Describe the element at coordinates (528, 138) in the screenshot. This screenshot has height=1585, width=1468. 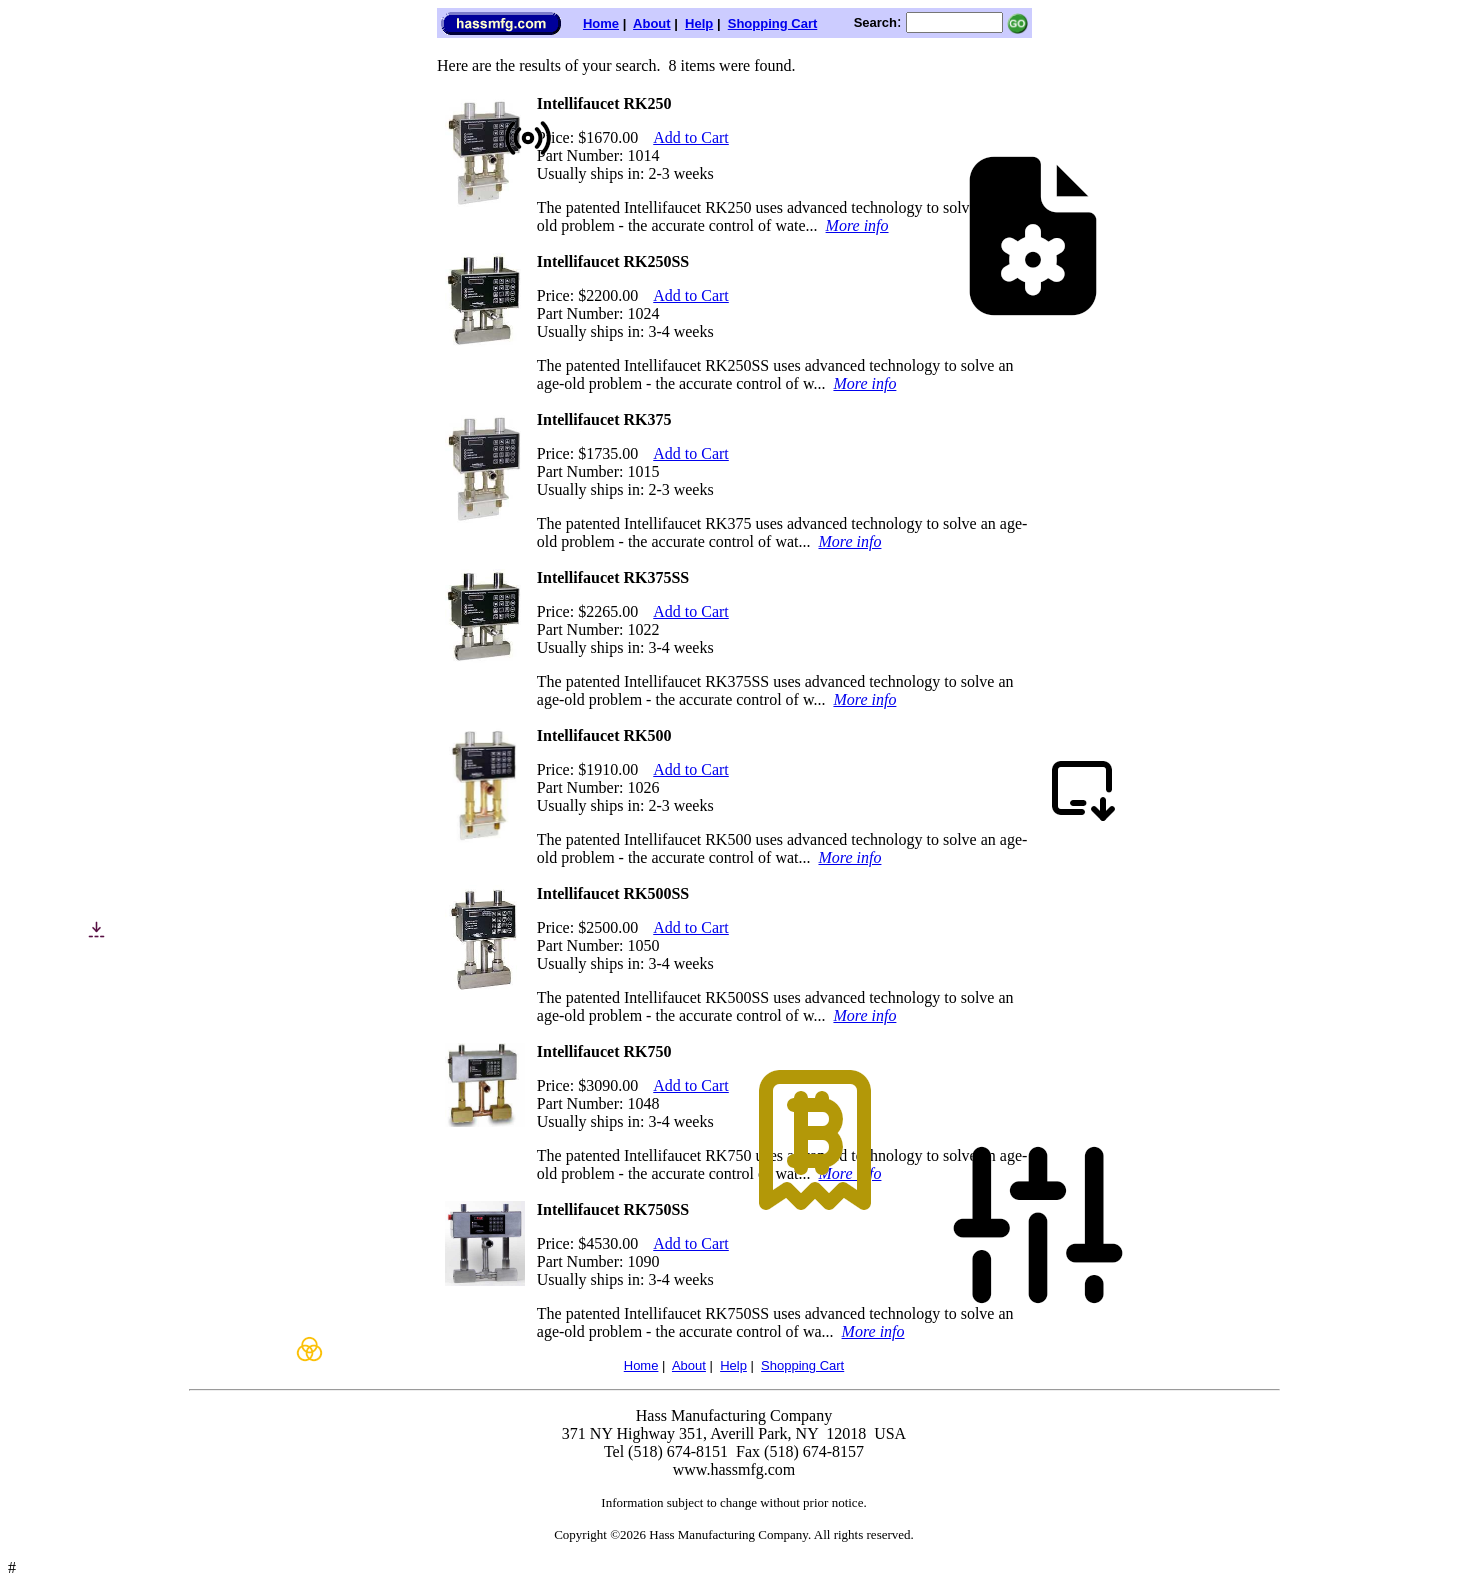
I see `access radio or audio streaming` at that location.